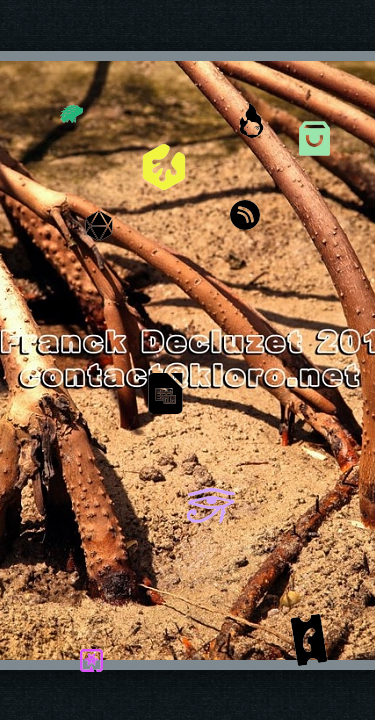 This screenshot has height=720, width=375. What do you see at coordinates (245, 215) in the screenshot?
I see `visit hearthis.at music streaming platform` at bounding box center [245, 215].